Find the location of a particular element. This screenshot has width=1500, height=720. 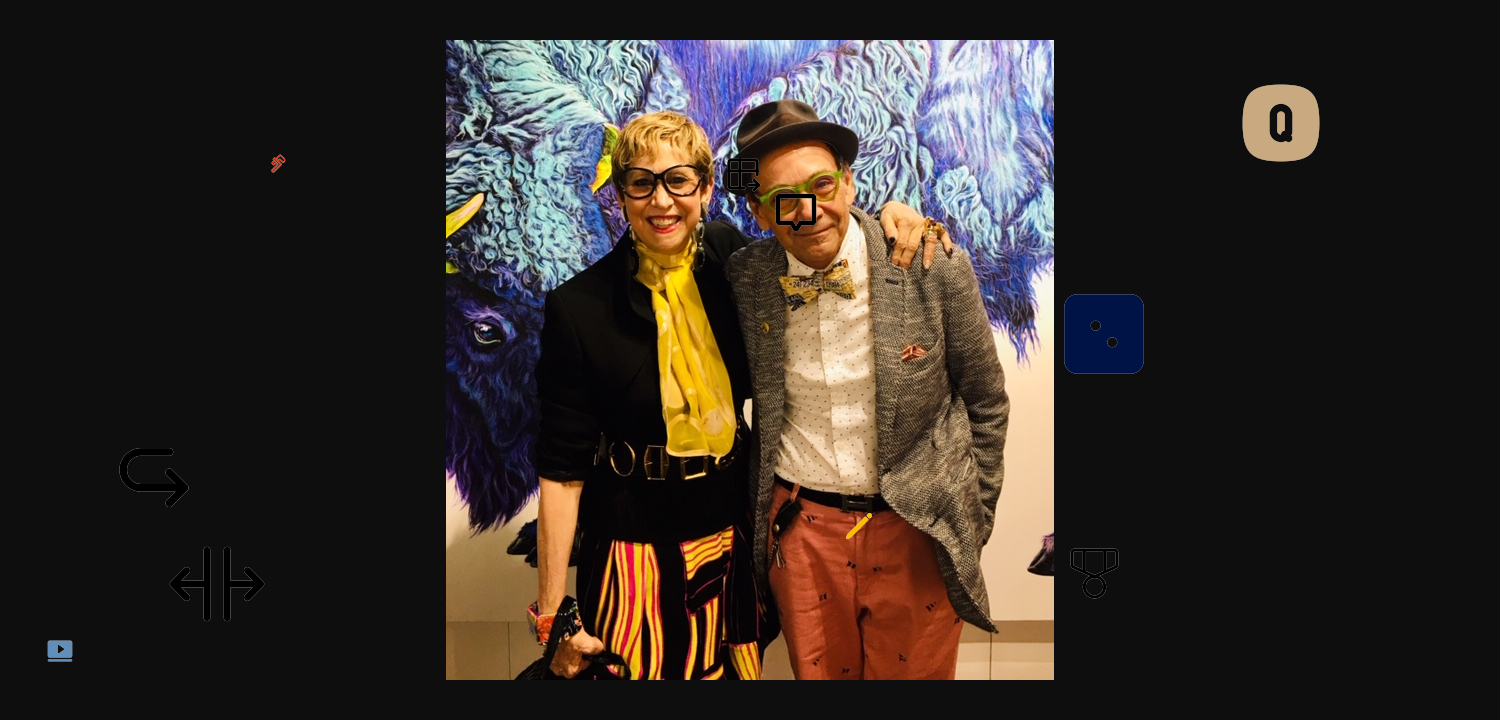

open chat or messaging is located at coordinates (796, 211).